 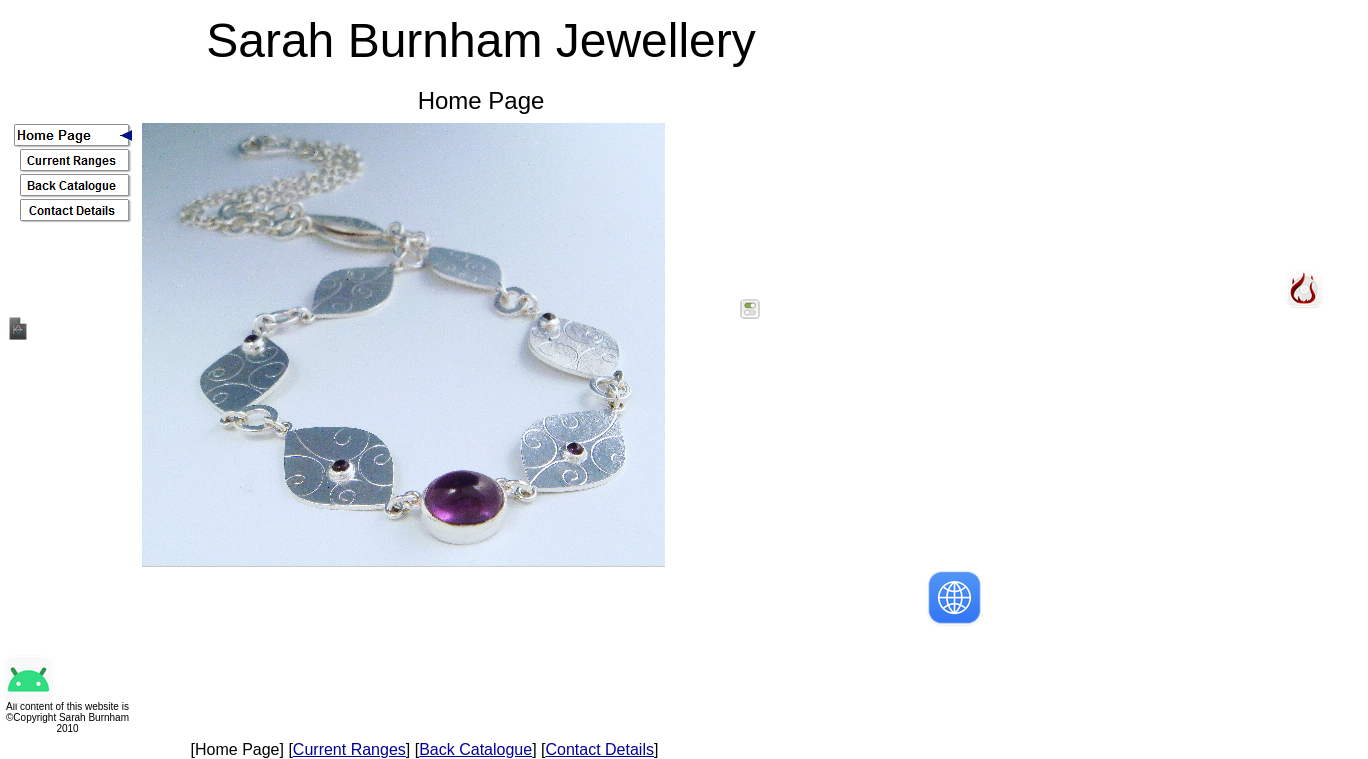 I want to click on open a LabPlot2 data analysis file, so click(x=18, y=329).